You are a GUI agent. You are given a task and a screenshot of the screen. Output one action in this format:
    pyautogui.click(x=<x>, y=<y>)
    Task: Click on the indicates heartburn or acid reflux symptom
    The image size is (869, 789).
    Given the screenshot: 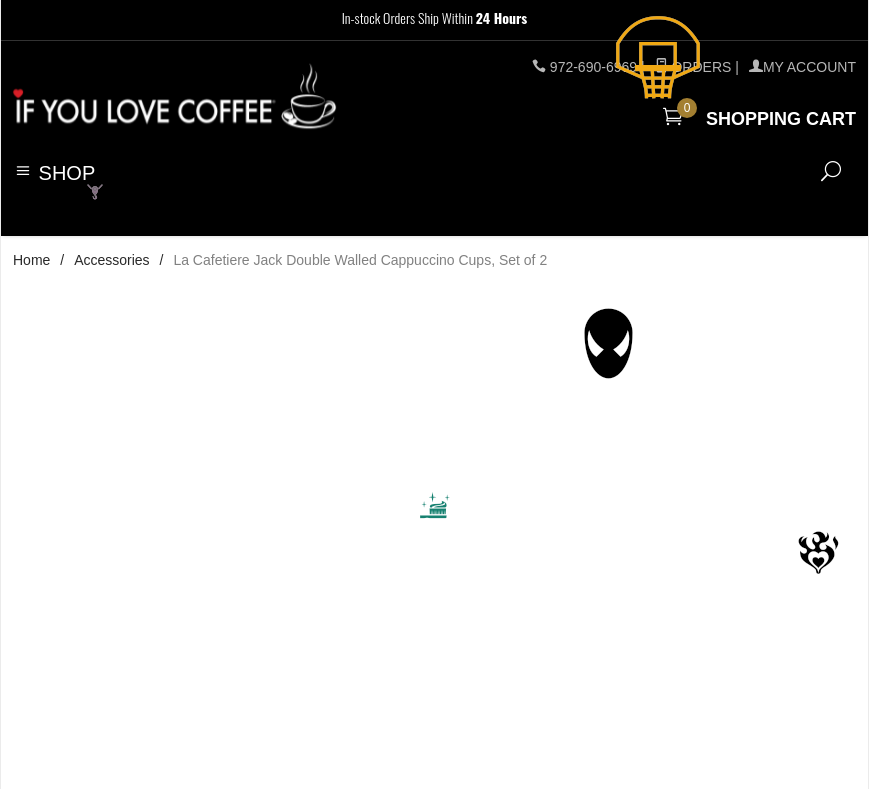 What is the action you would take?
    pyautogui.click(x=817, y=552)
    